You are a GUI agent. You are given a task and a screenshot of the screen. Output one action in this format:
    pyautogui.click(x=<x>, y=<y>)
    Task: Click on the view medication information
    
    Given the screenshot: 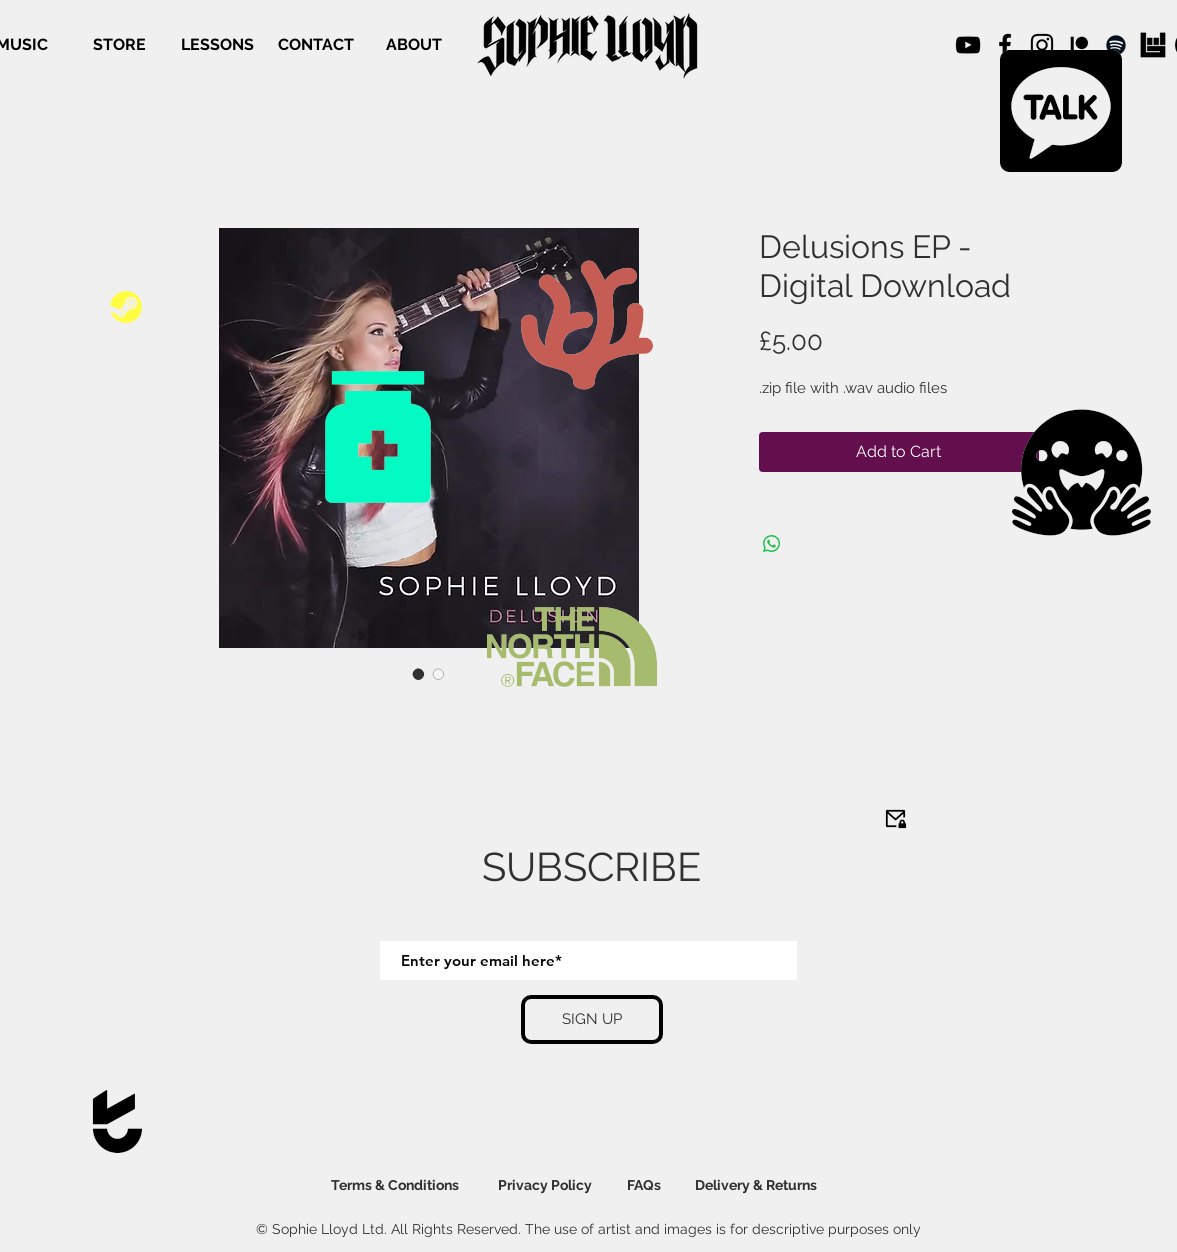 What is the action you would take?
    pyautogui.click(x=378, y=437)
    